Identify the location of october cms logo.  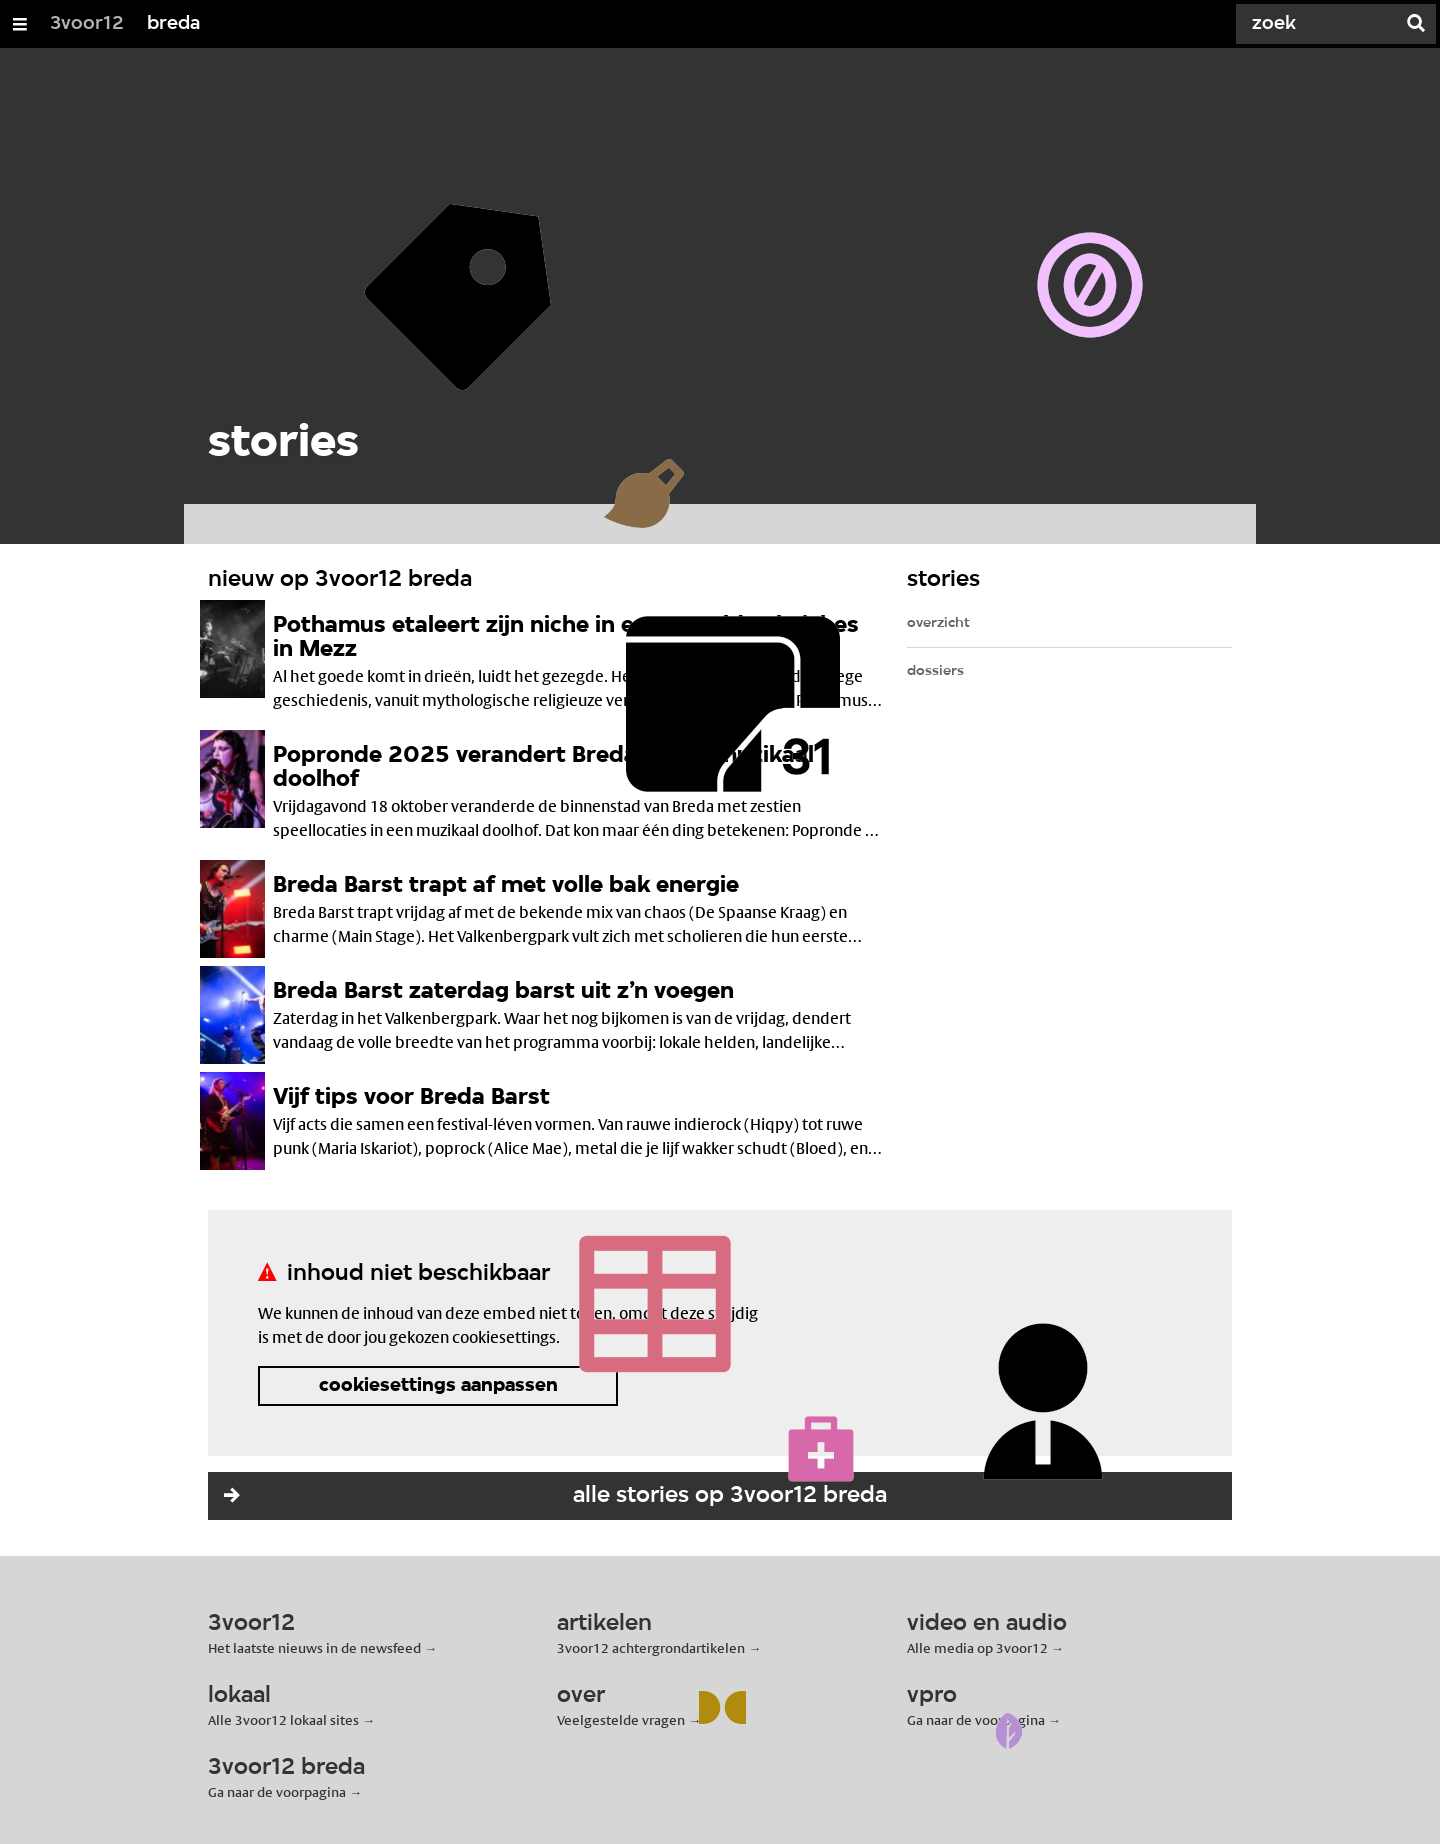
(1009, 1731).